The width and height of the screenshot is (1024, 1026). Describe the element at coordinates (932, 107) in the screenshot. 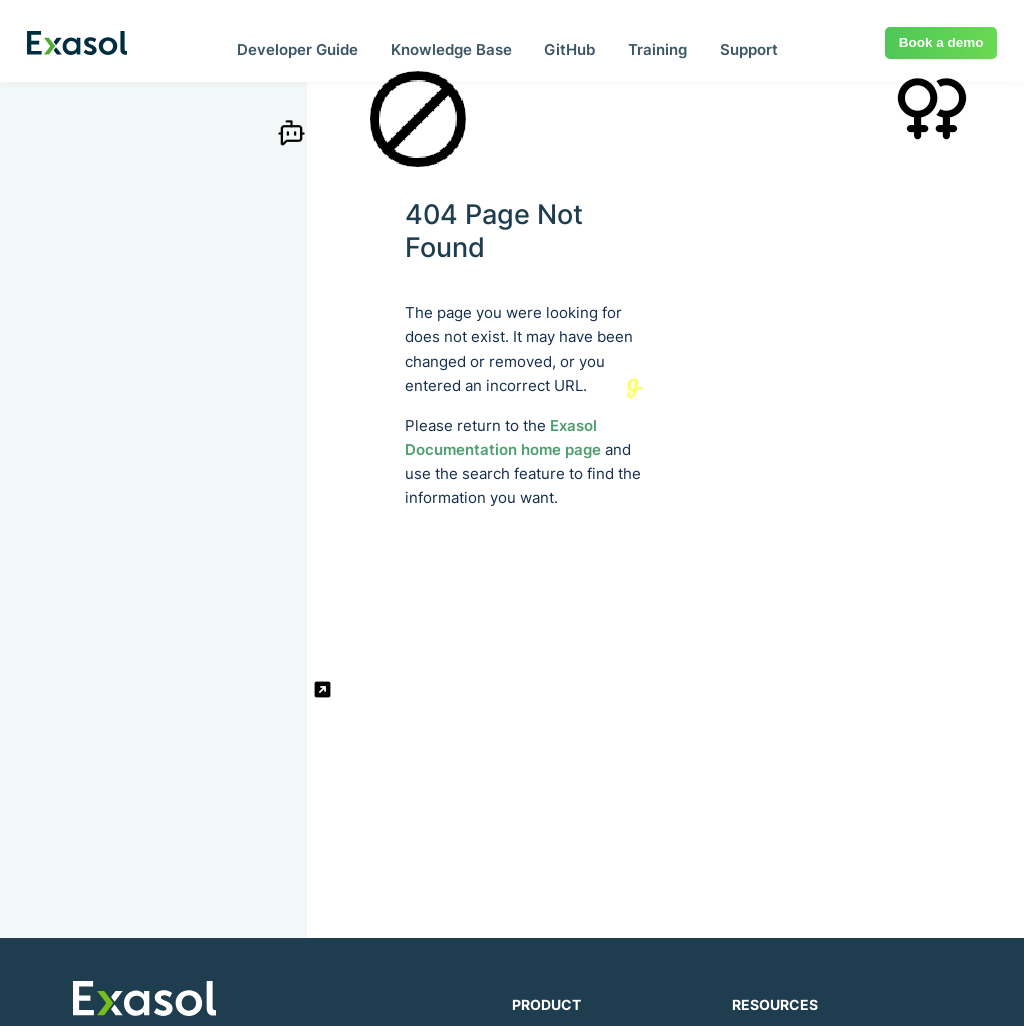

I see `indicates female/female relationship or partnership` at that location.